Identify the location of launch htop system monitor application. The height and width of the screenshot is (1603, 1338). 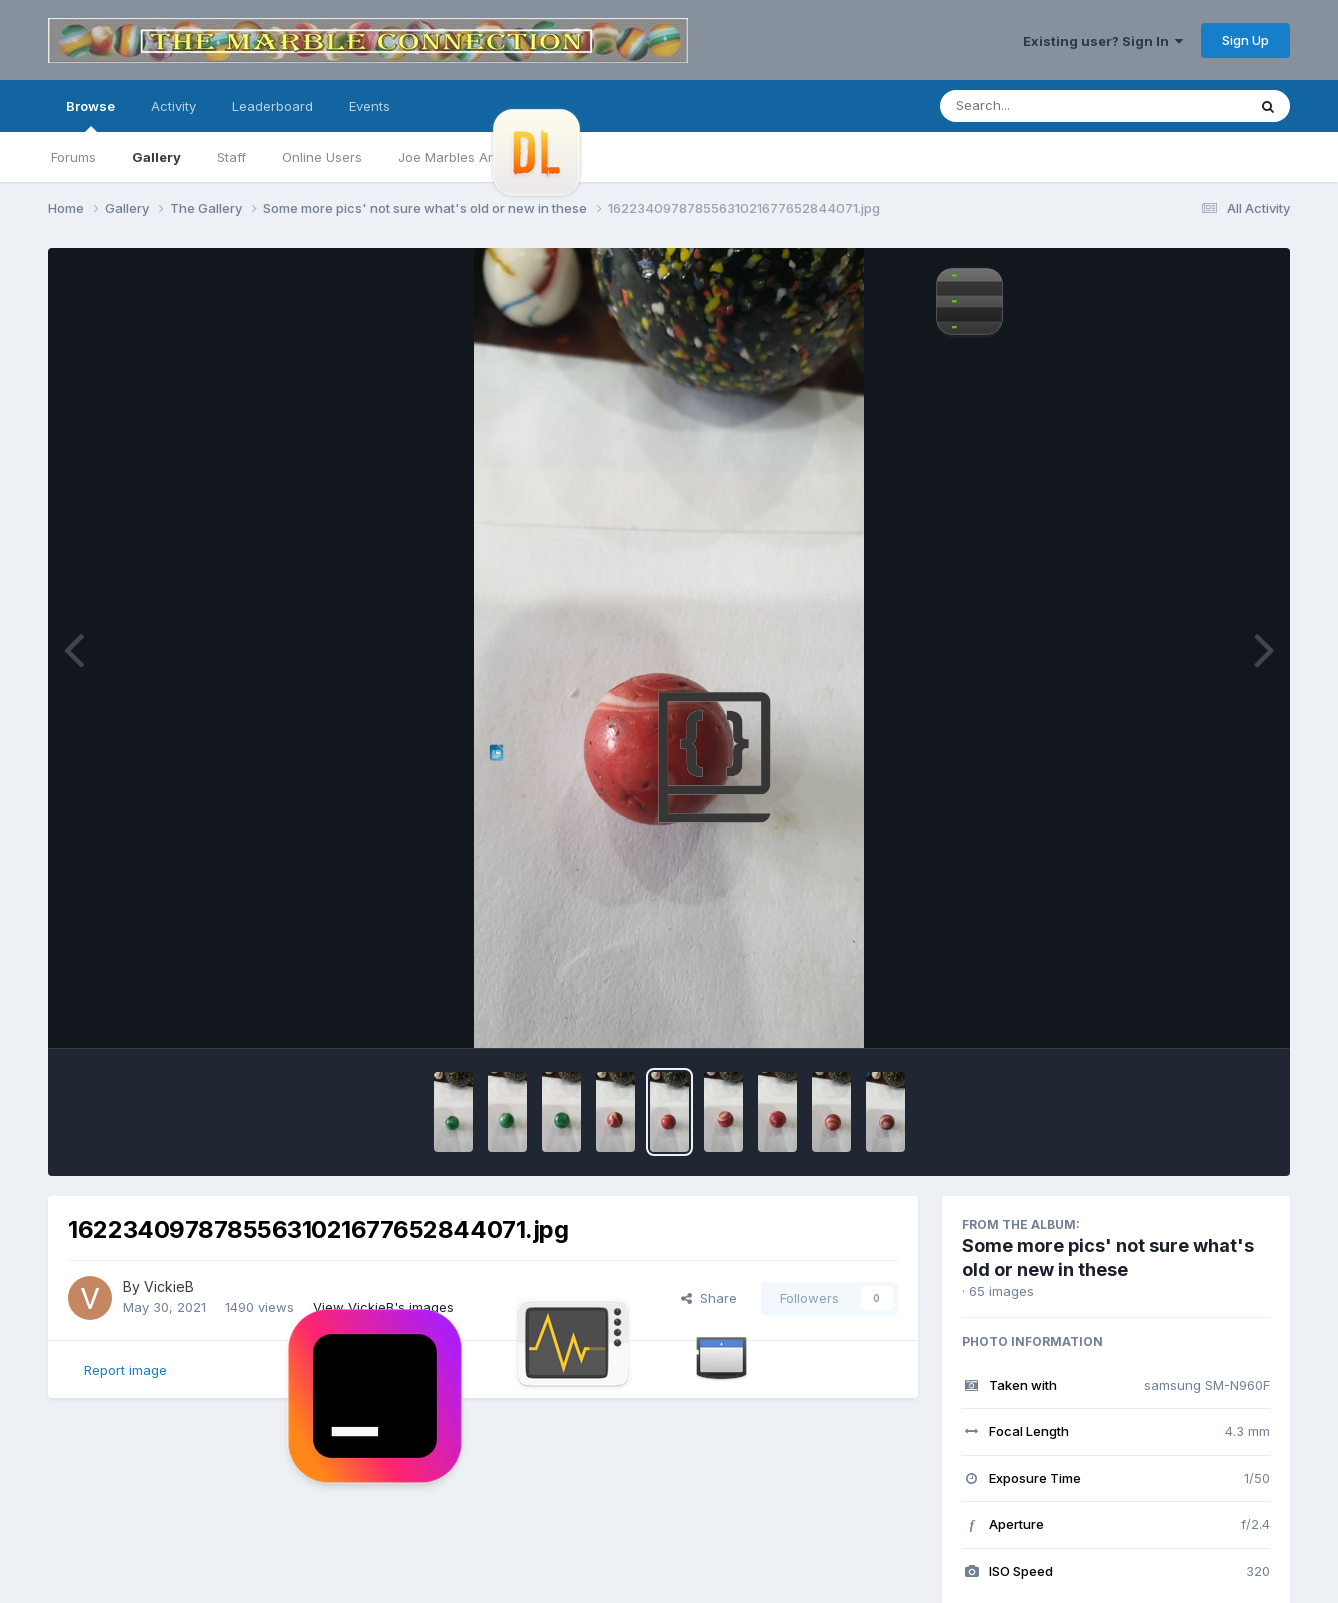
(573, 1343).